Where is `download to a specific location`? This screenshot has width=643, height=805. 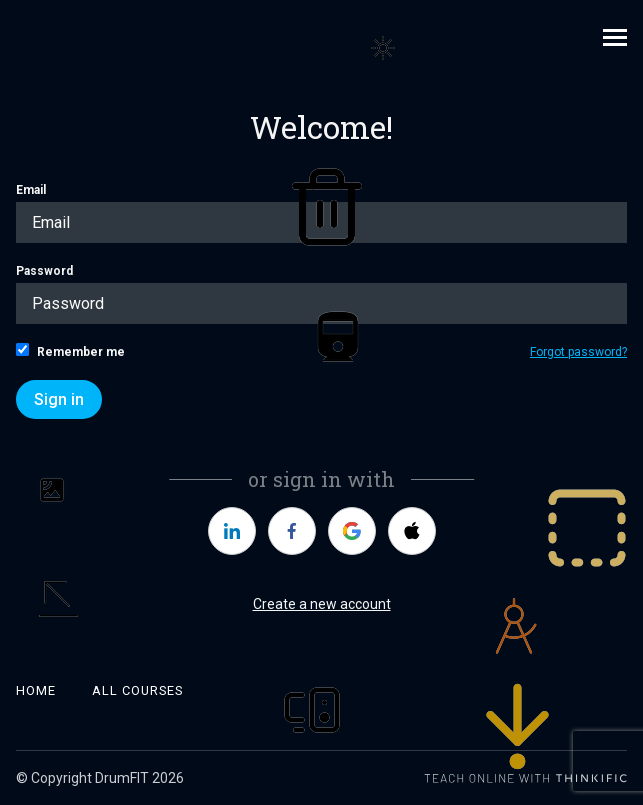
download to a specific location is located at coordinates (517, 726).